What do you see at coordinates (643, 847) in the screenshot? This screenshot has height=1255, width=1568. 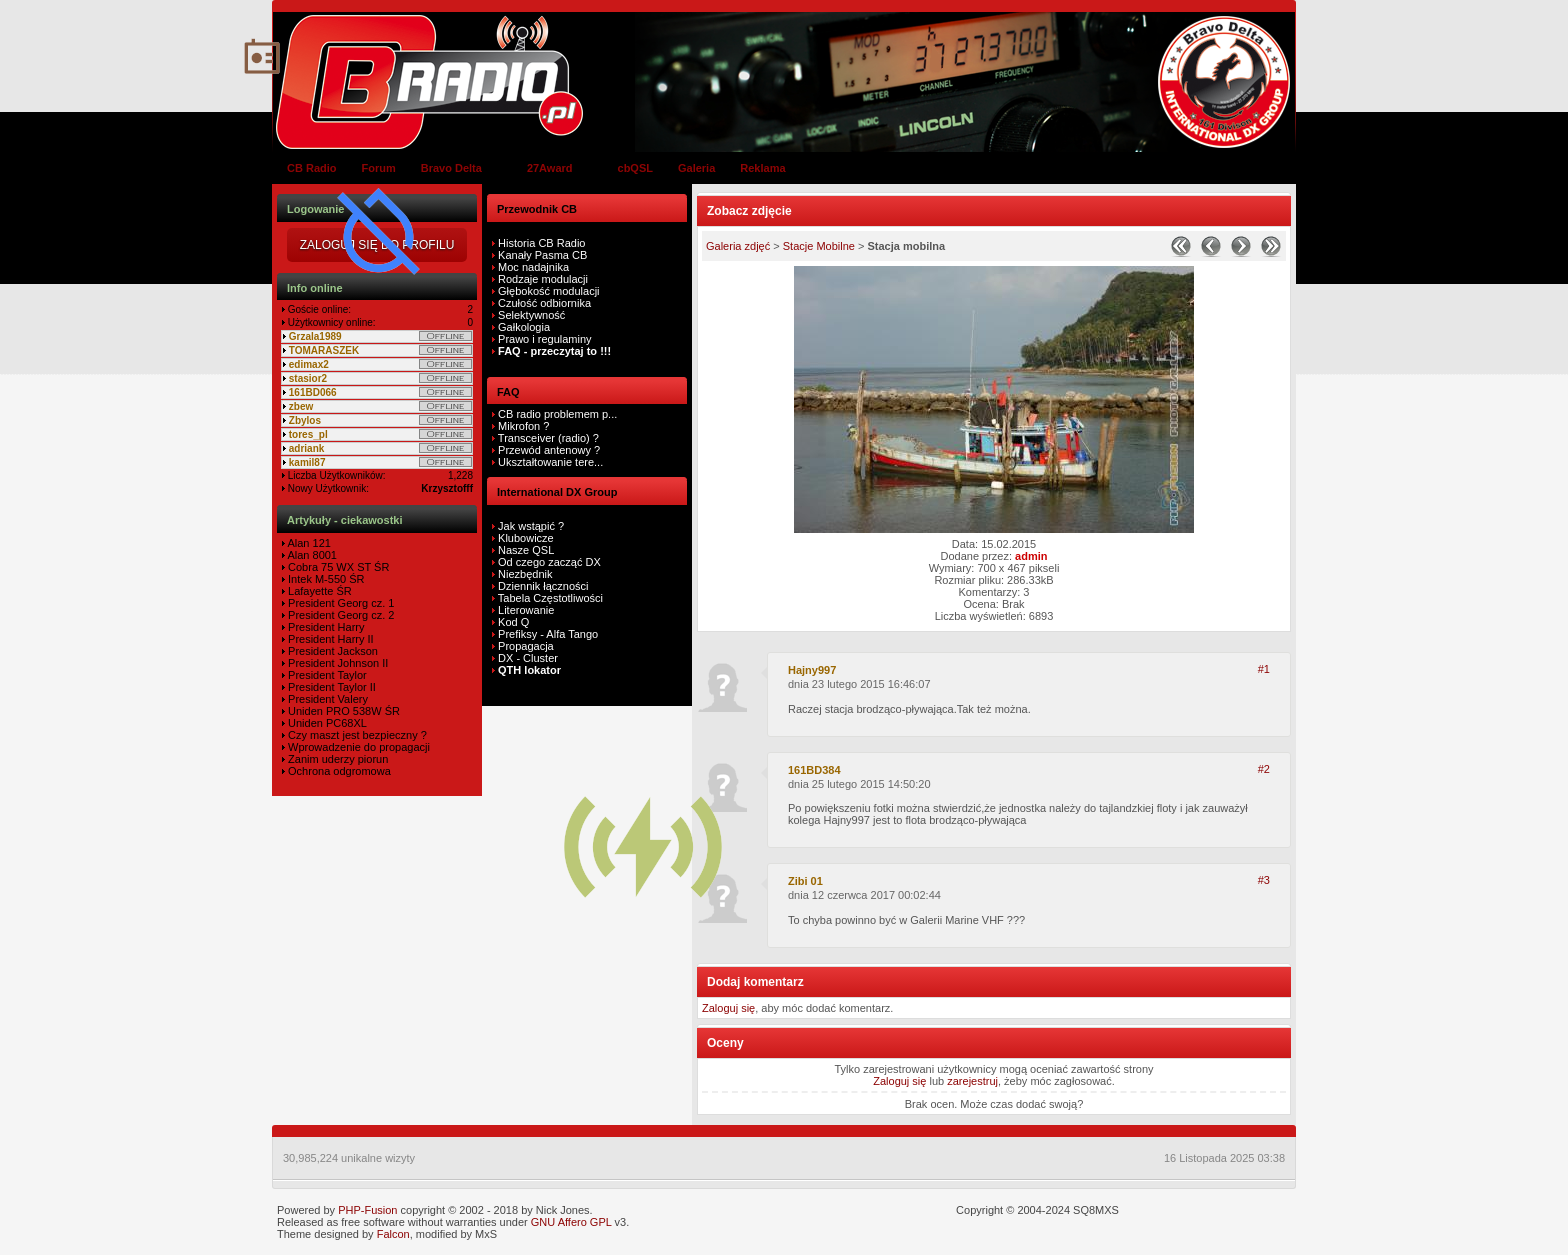 I see `indicates wireless charging is active` at bounding box center [643, 847].